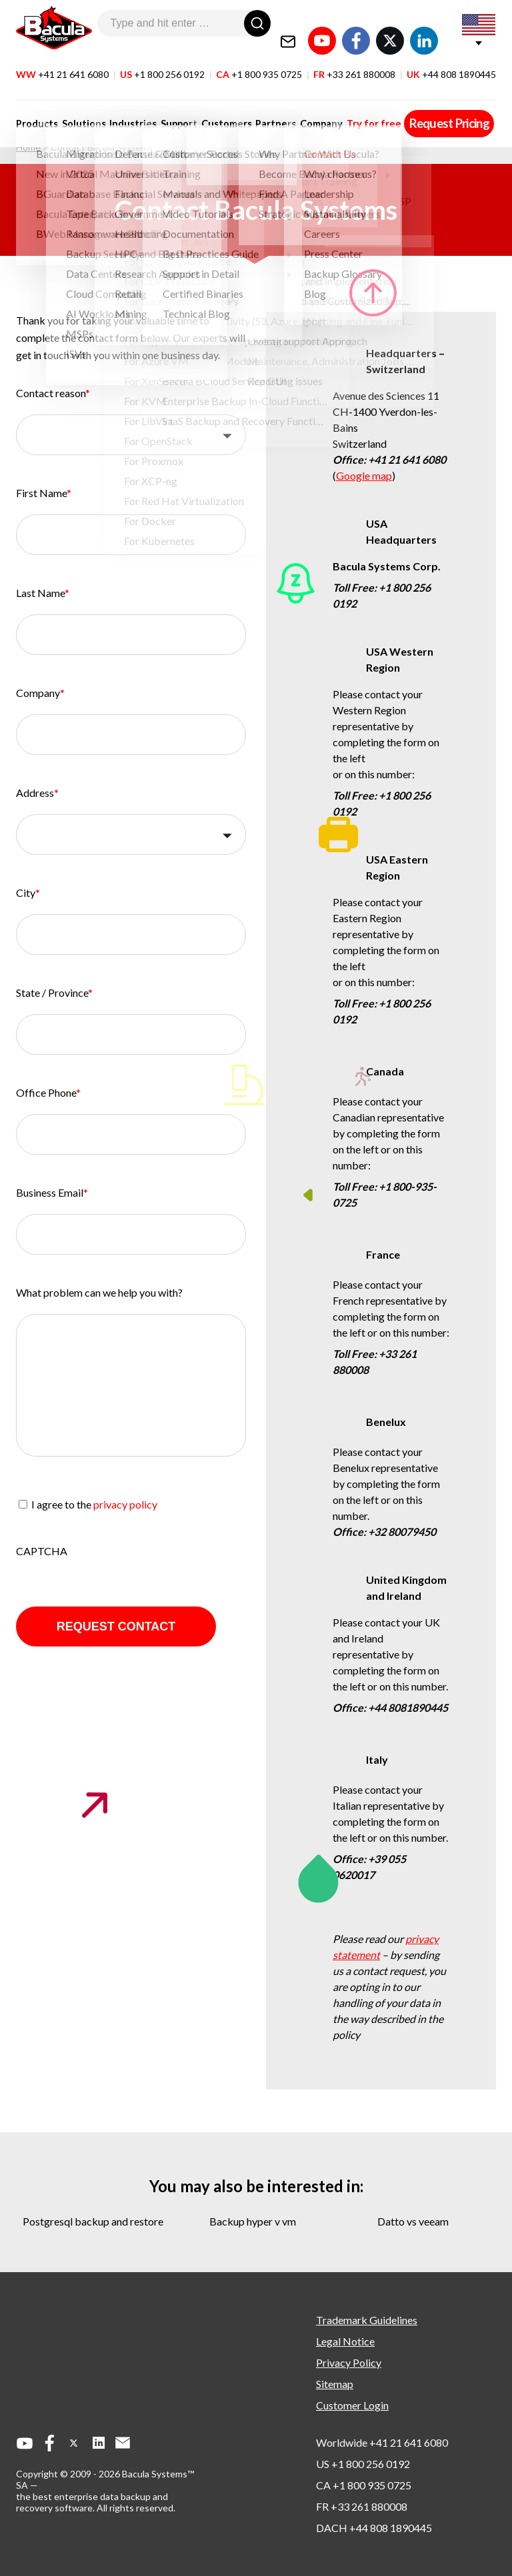  I want to click on adjust water or hydration settings, so click(318, 1878).